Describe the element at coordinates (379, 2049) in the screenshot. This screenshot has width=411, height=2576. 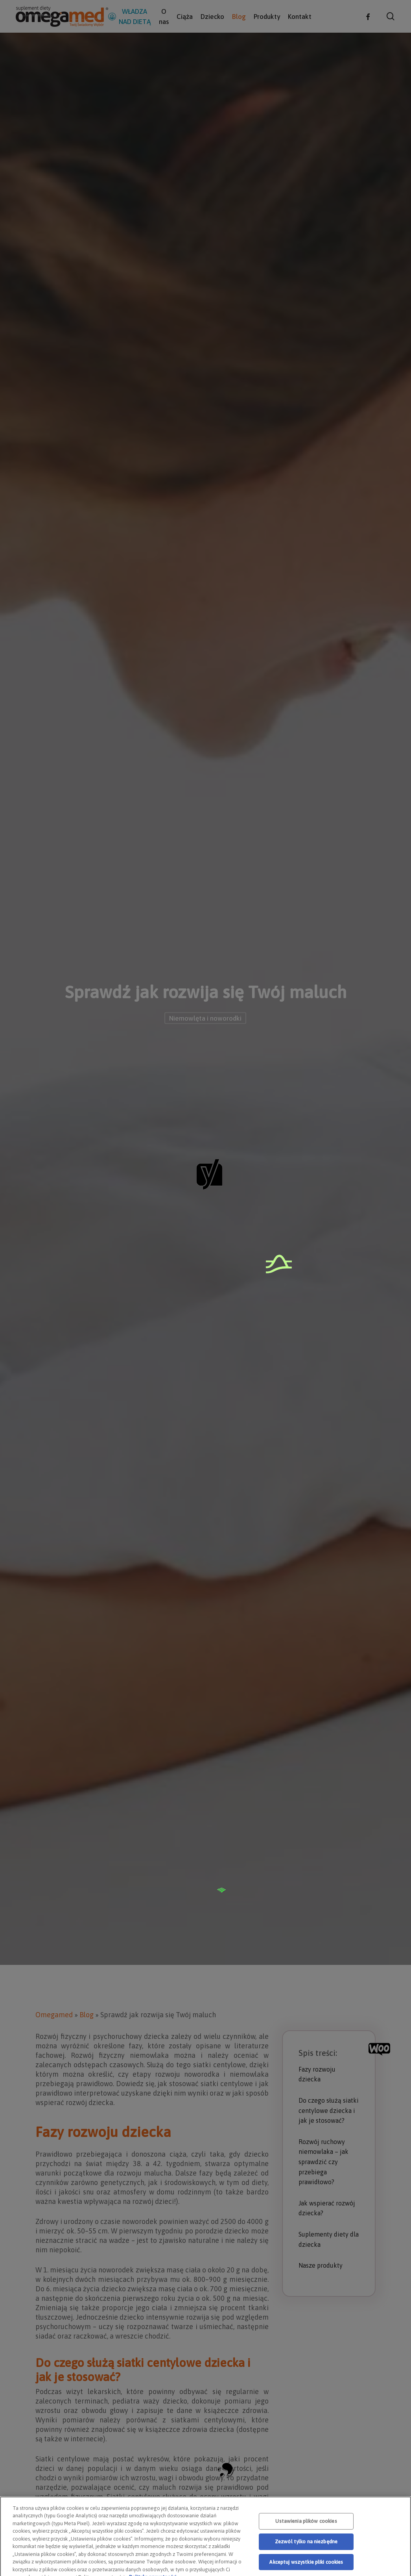
I see `WooCommerce logo - access your online store dashboard` at that location.